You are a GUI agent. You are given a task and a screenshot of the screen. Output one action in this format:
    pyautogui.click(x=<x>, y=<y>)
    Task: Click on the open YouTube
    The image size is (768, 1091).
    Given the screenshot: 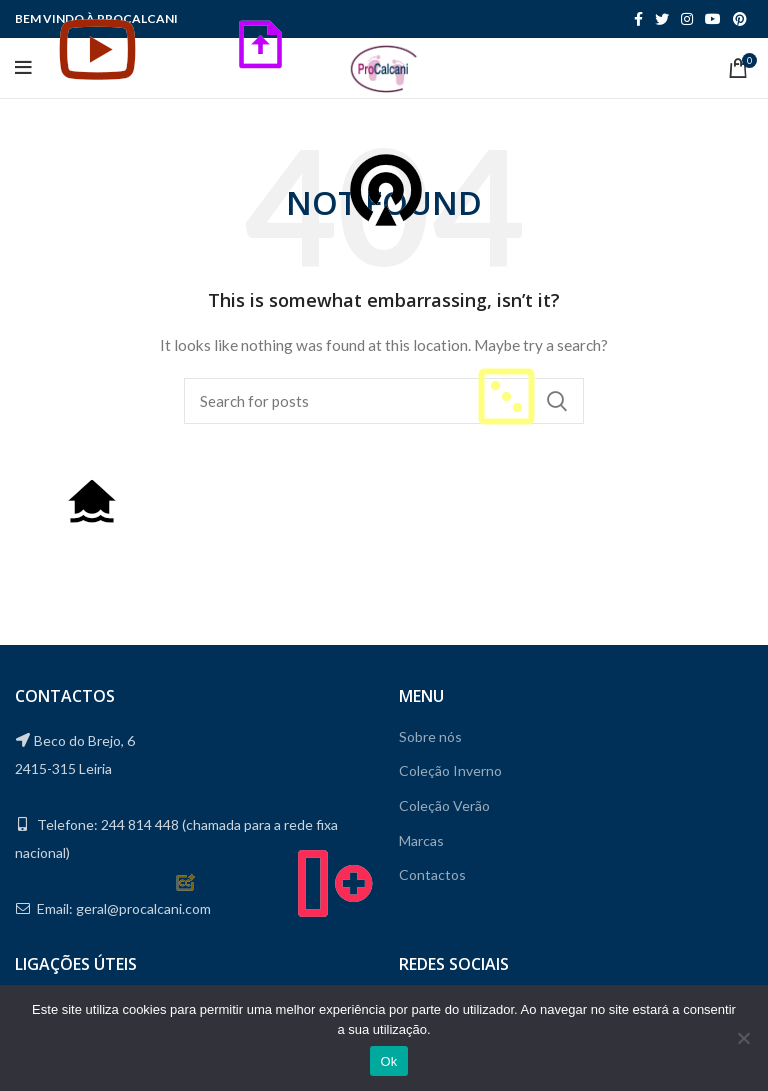 What is the action you would take?
    pyautogui.click(x=97, y=49)
    